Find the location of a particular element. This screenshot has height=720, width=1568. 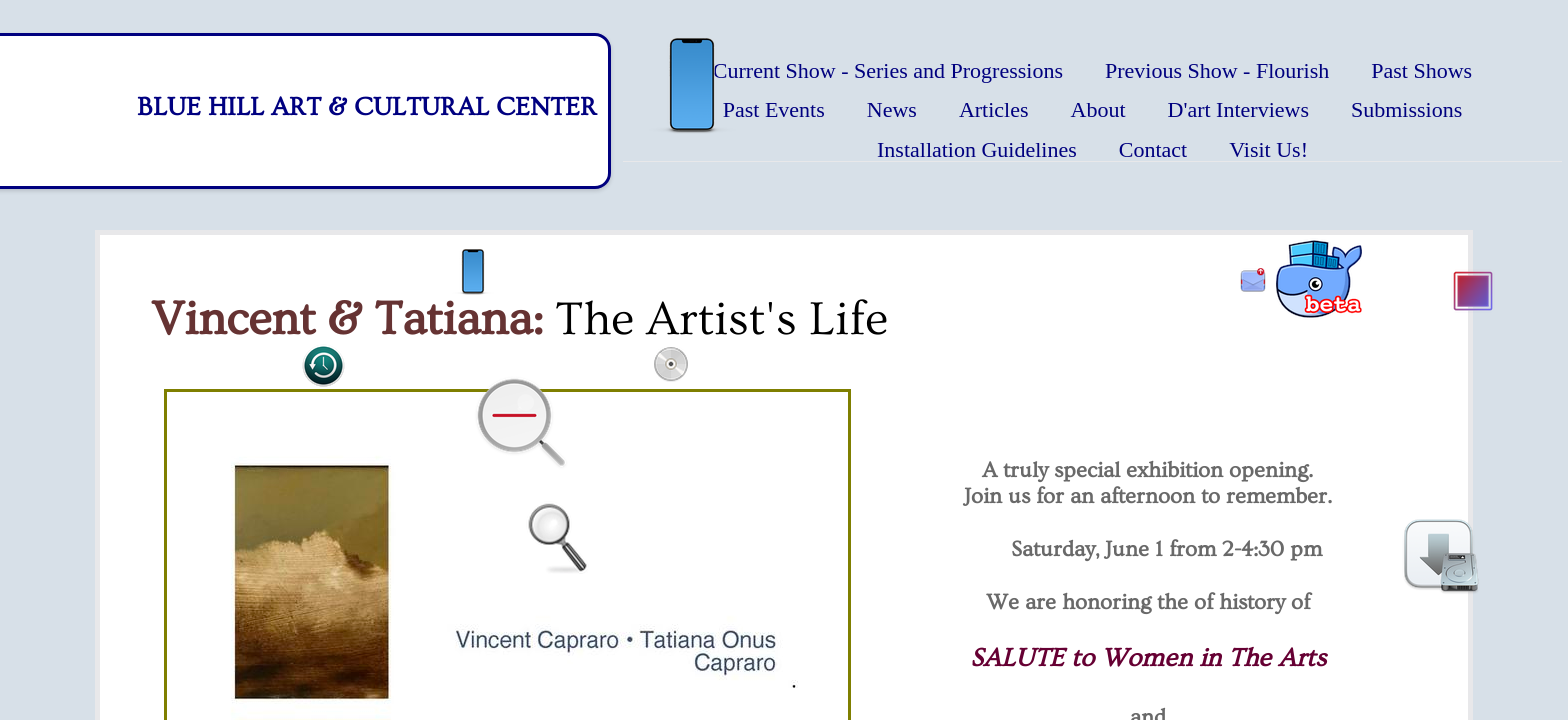

launch Docker container platform is located at coordinates (1319, 279).